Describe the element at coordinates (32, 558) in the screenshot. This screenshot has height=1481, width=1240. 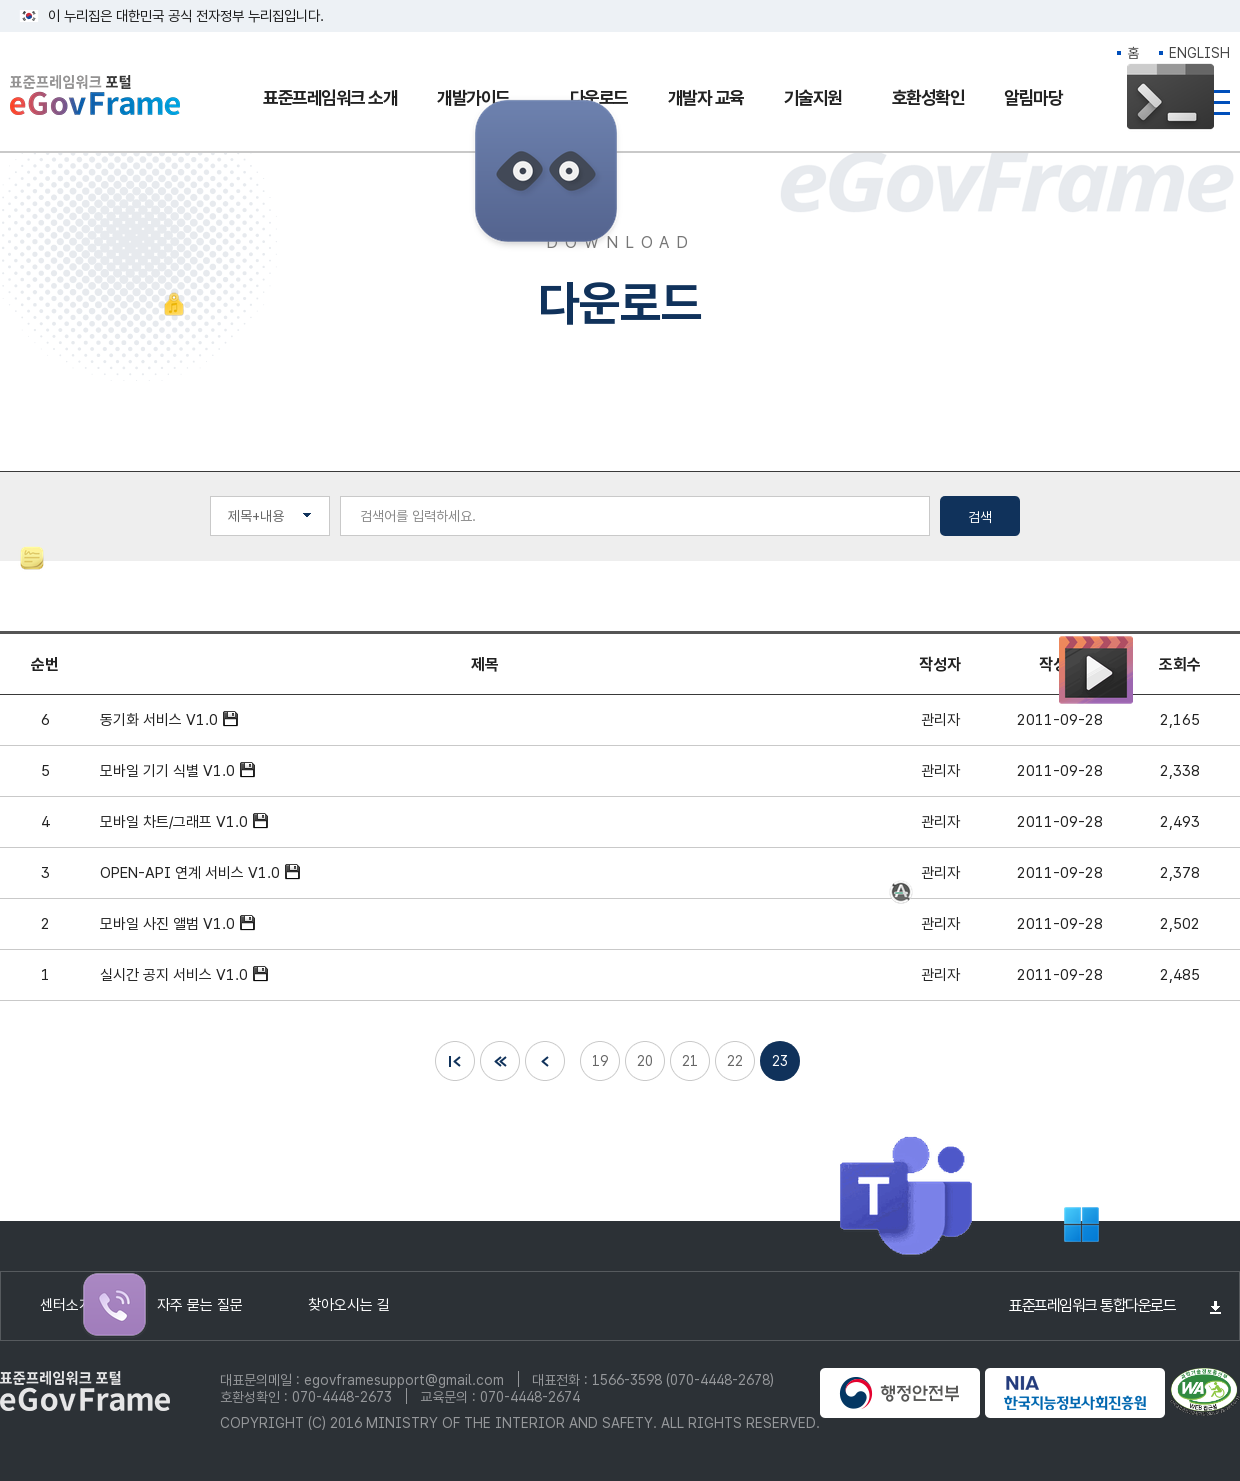
I see `open the Stickies app for quick notes` at that location.